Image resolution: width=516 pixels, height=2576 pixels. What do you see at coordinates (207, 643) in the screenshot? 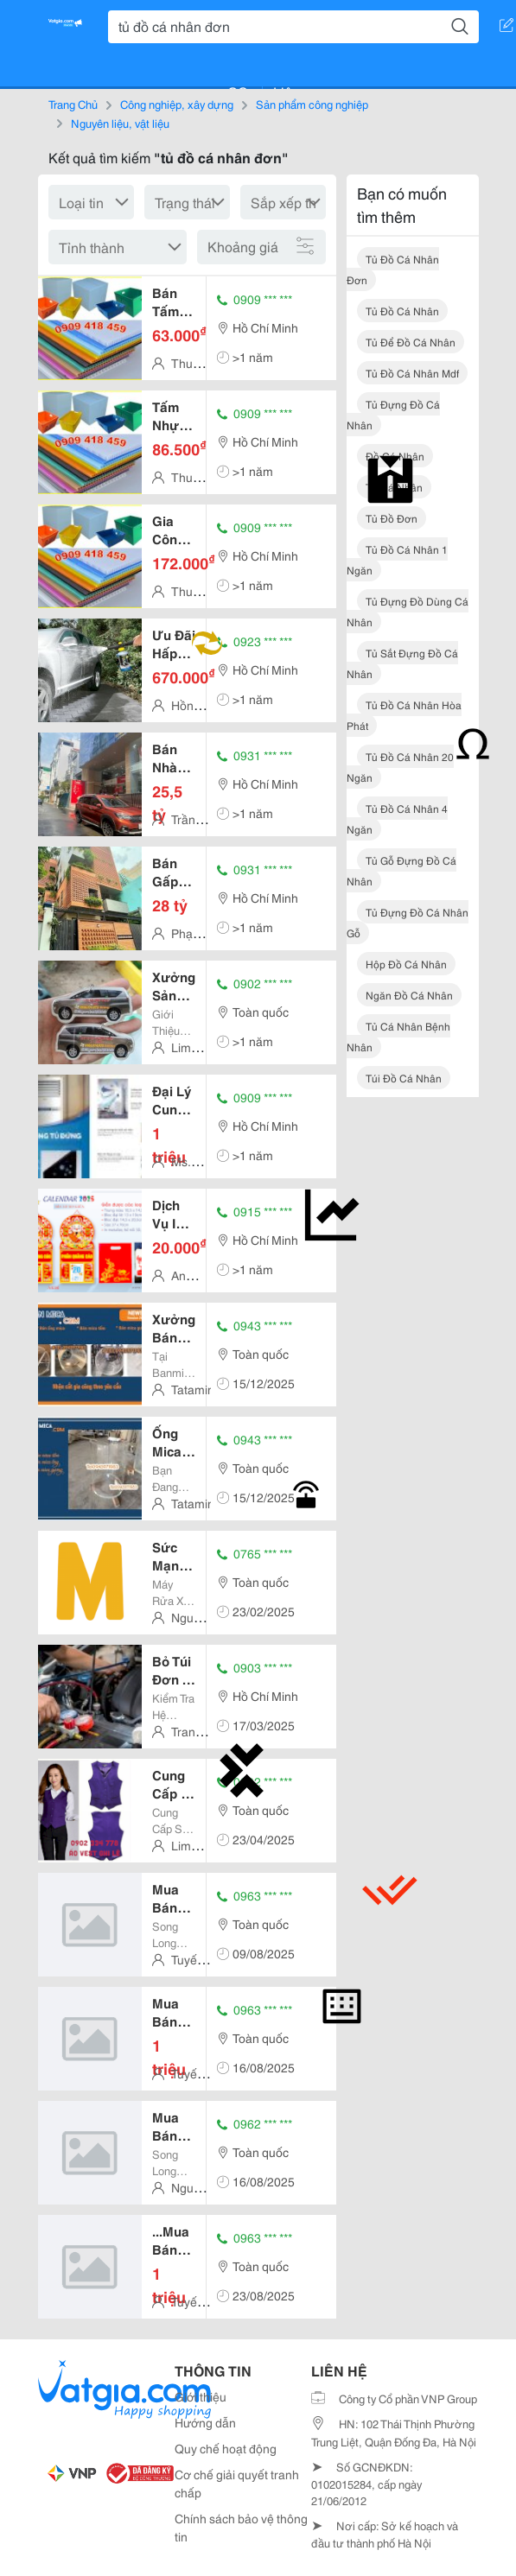
I see `kashflow accounting software logo` at bounding box center [207, 643].